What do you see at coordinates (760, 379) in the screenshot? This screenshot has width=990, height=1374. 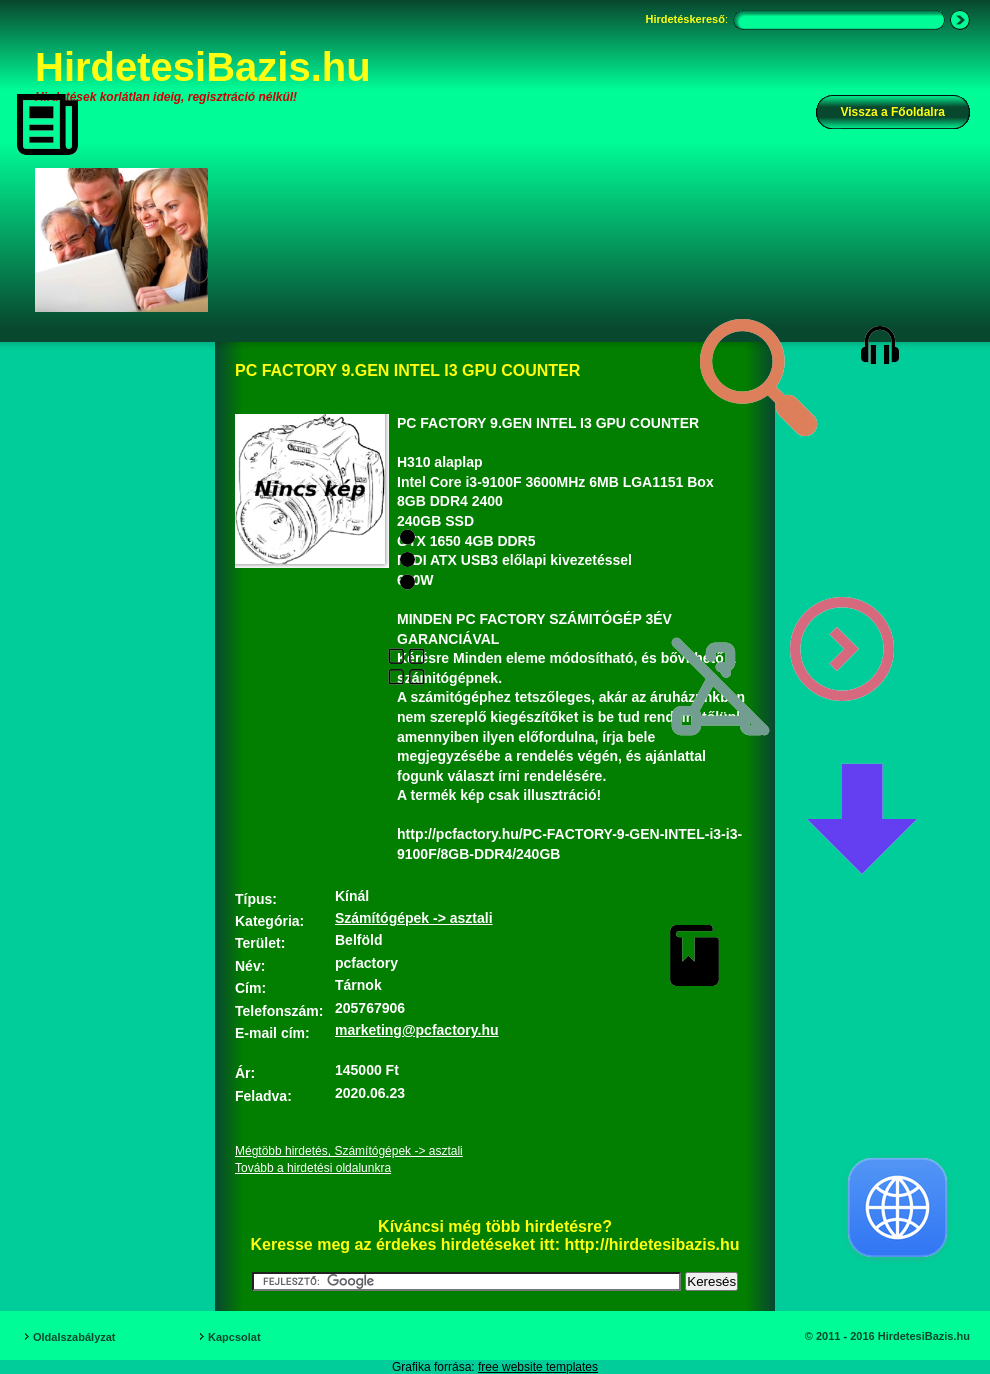 I see `search for content or items` at bounding box center [760, 379].